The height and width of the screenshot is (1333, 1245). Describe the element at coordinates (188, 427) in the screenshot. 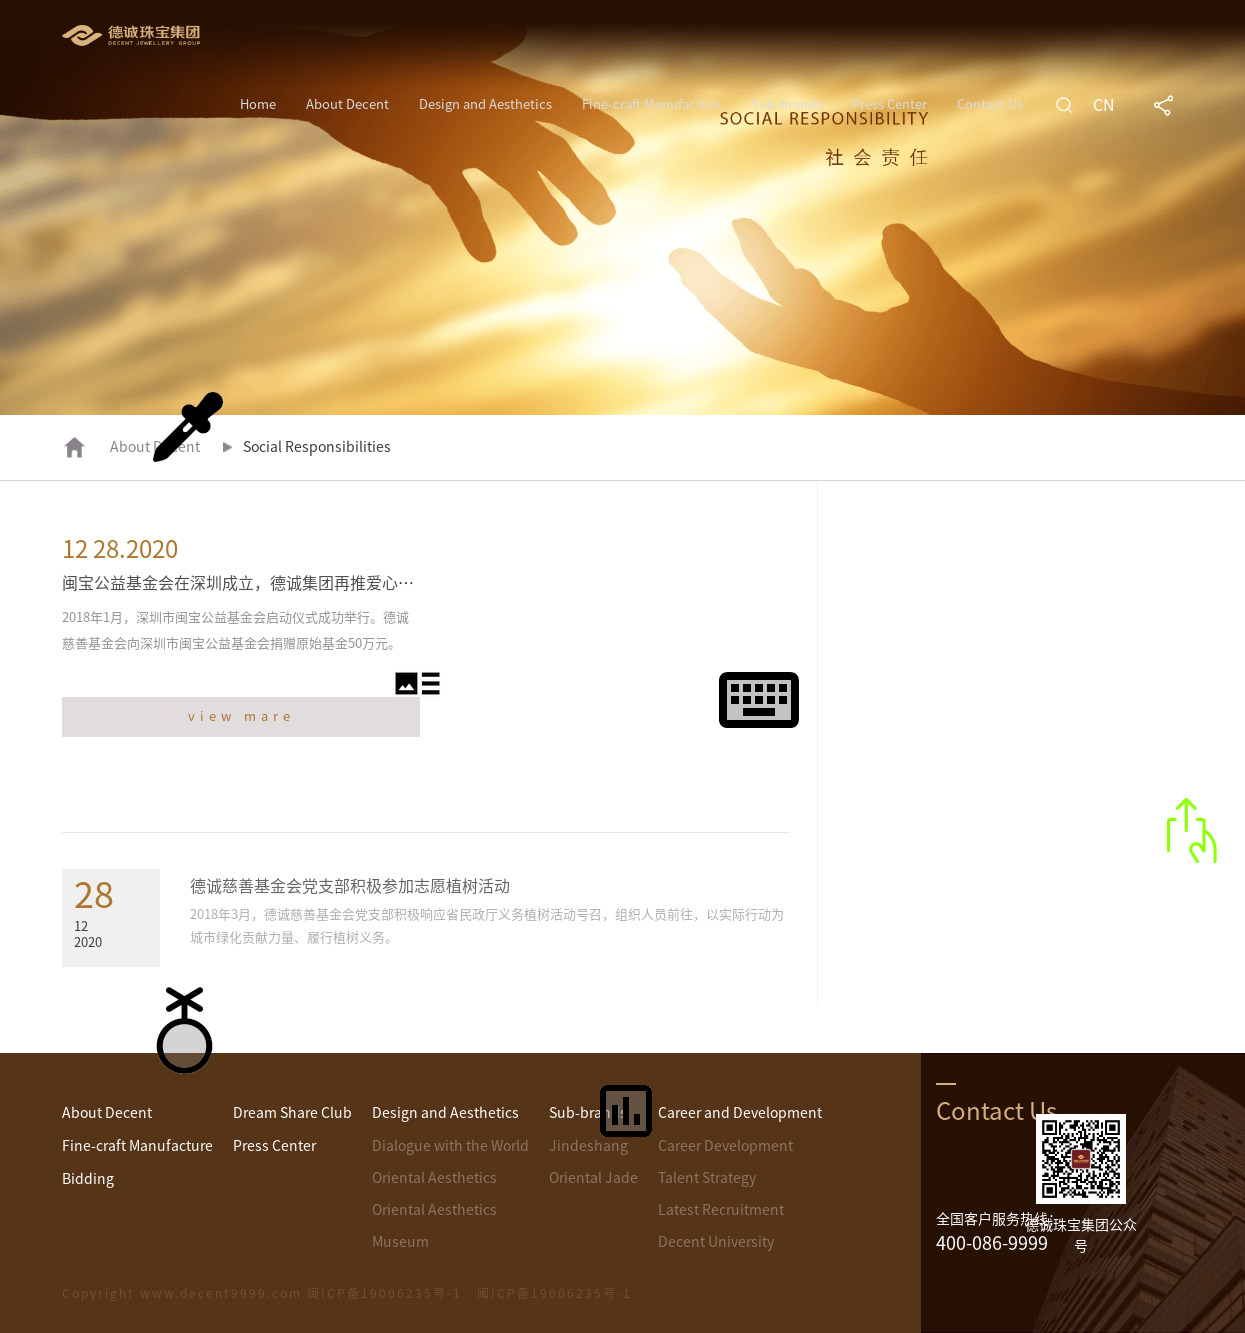

I see `pick a color from the screen` at that location.